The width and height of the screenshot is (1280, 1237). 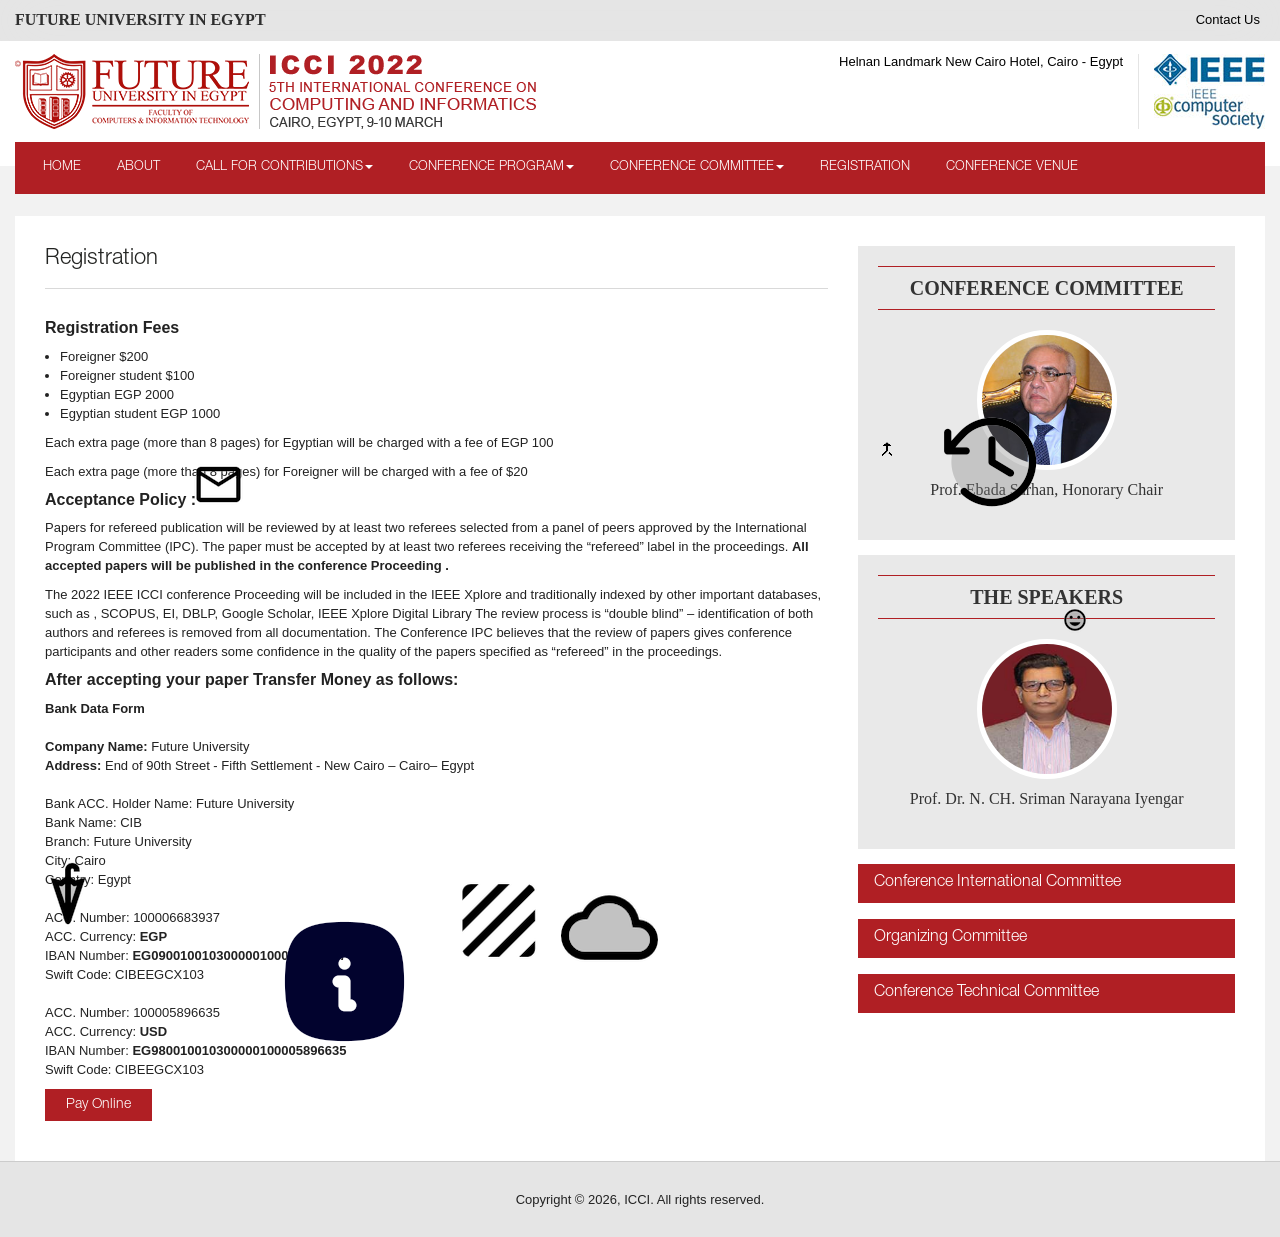 What do you see at coordinates (344, 981) in the screenshot?
I see `view more information or details` at bounding box center [344, 981].